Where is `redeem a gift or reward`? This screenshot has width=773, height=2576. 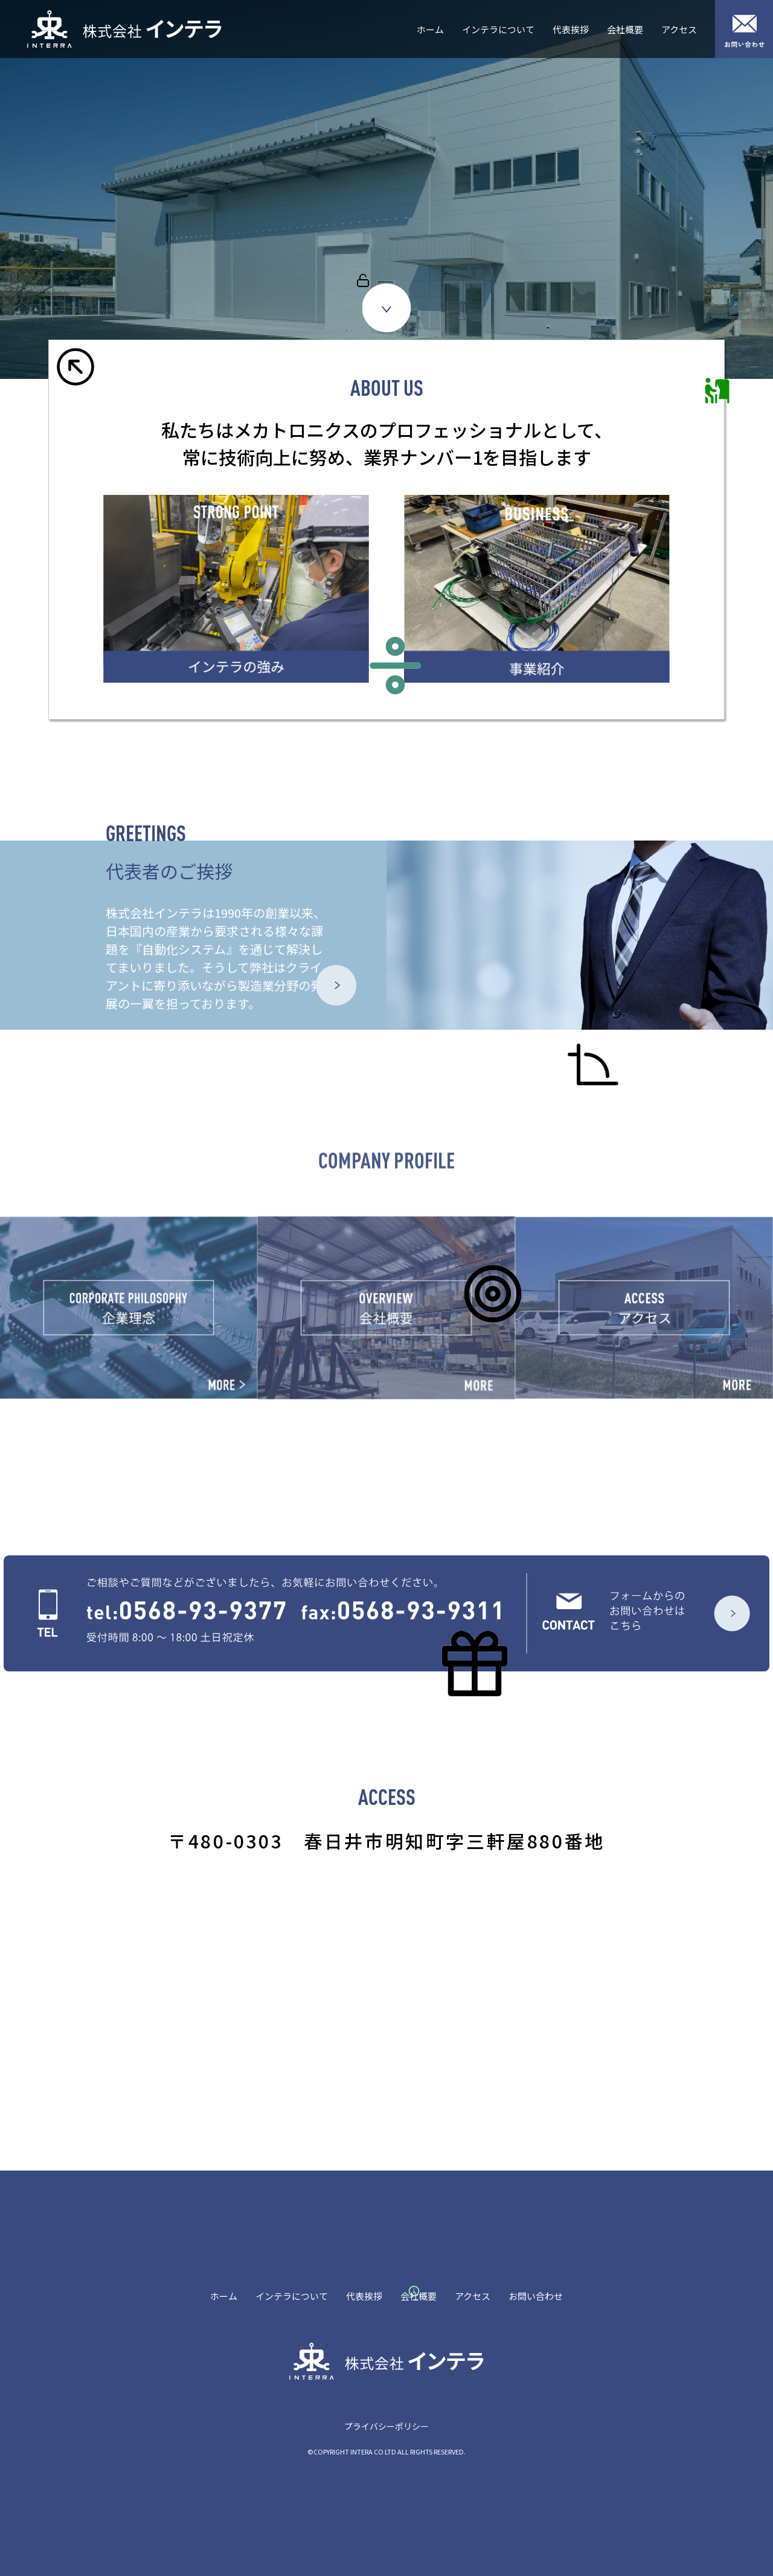
redeem a gift or reward is located at coordinates (475, 1664).